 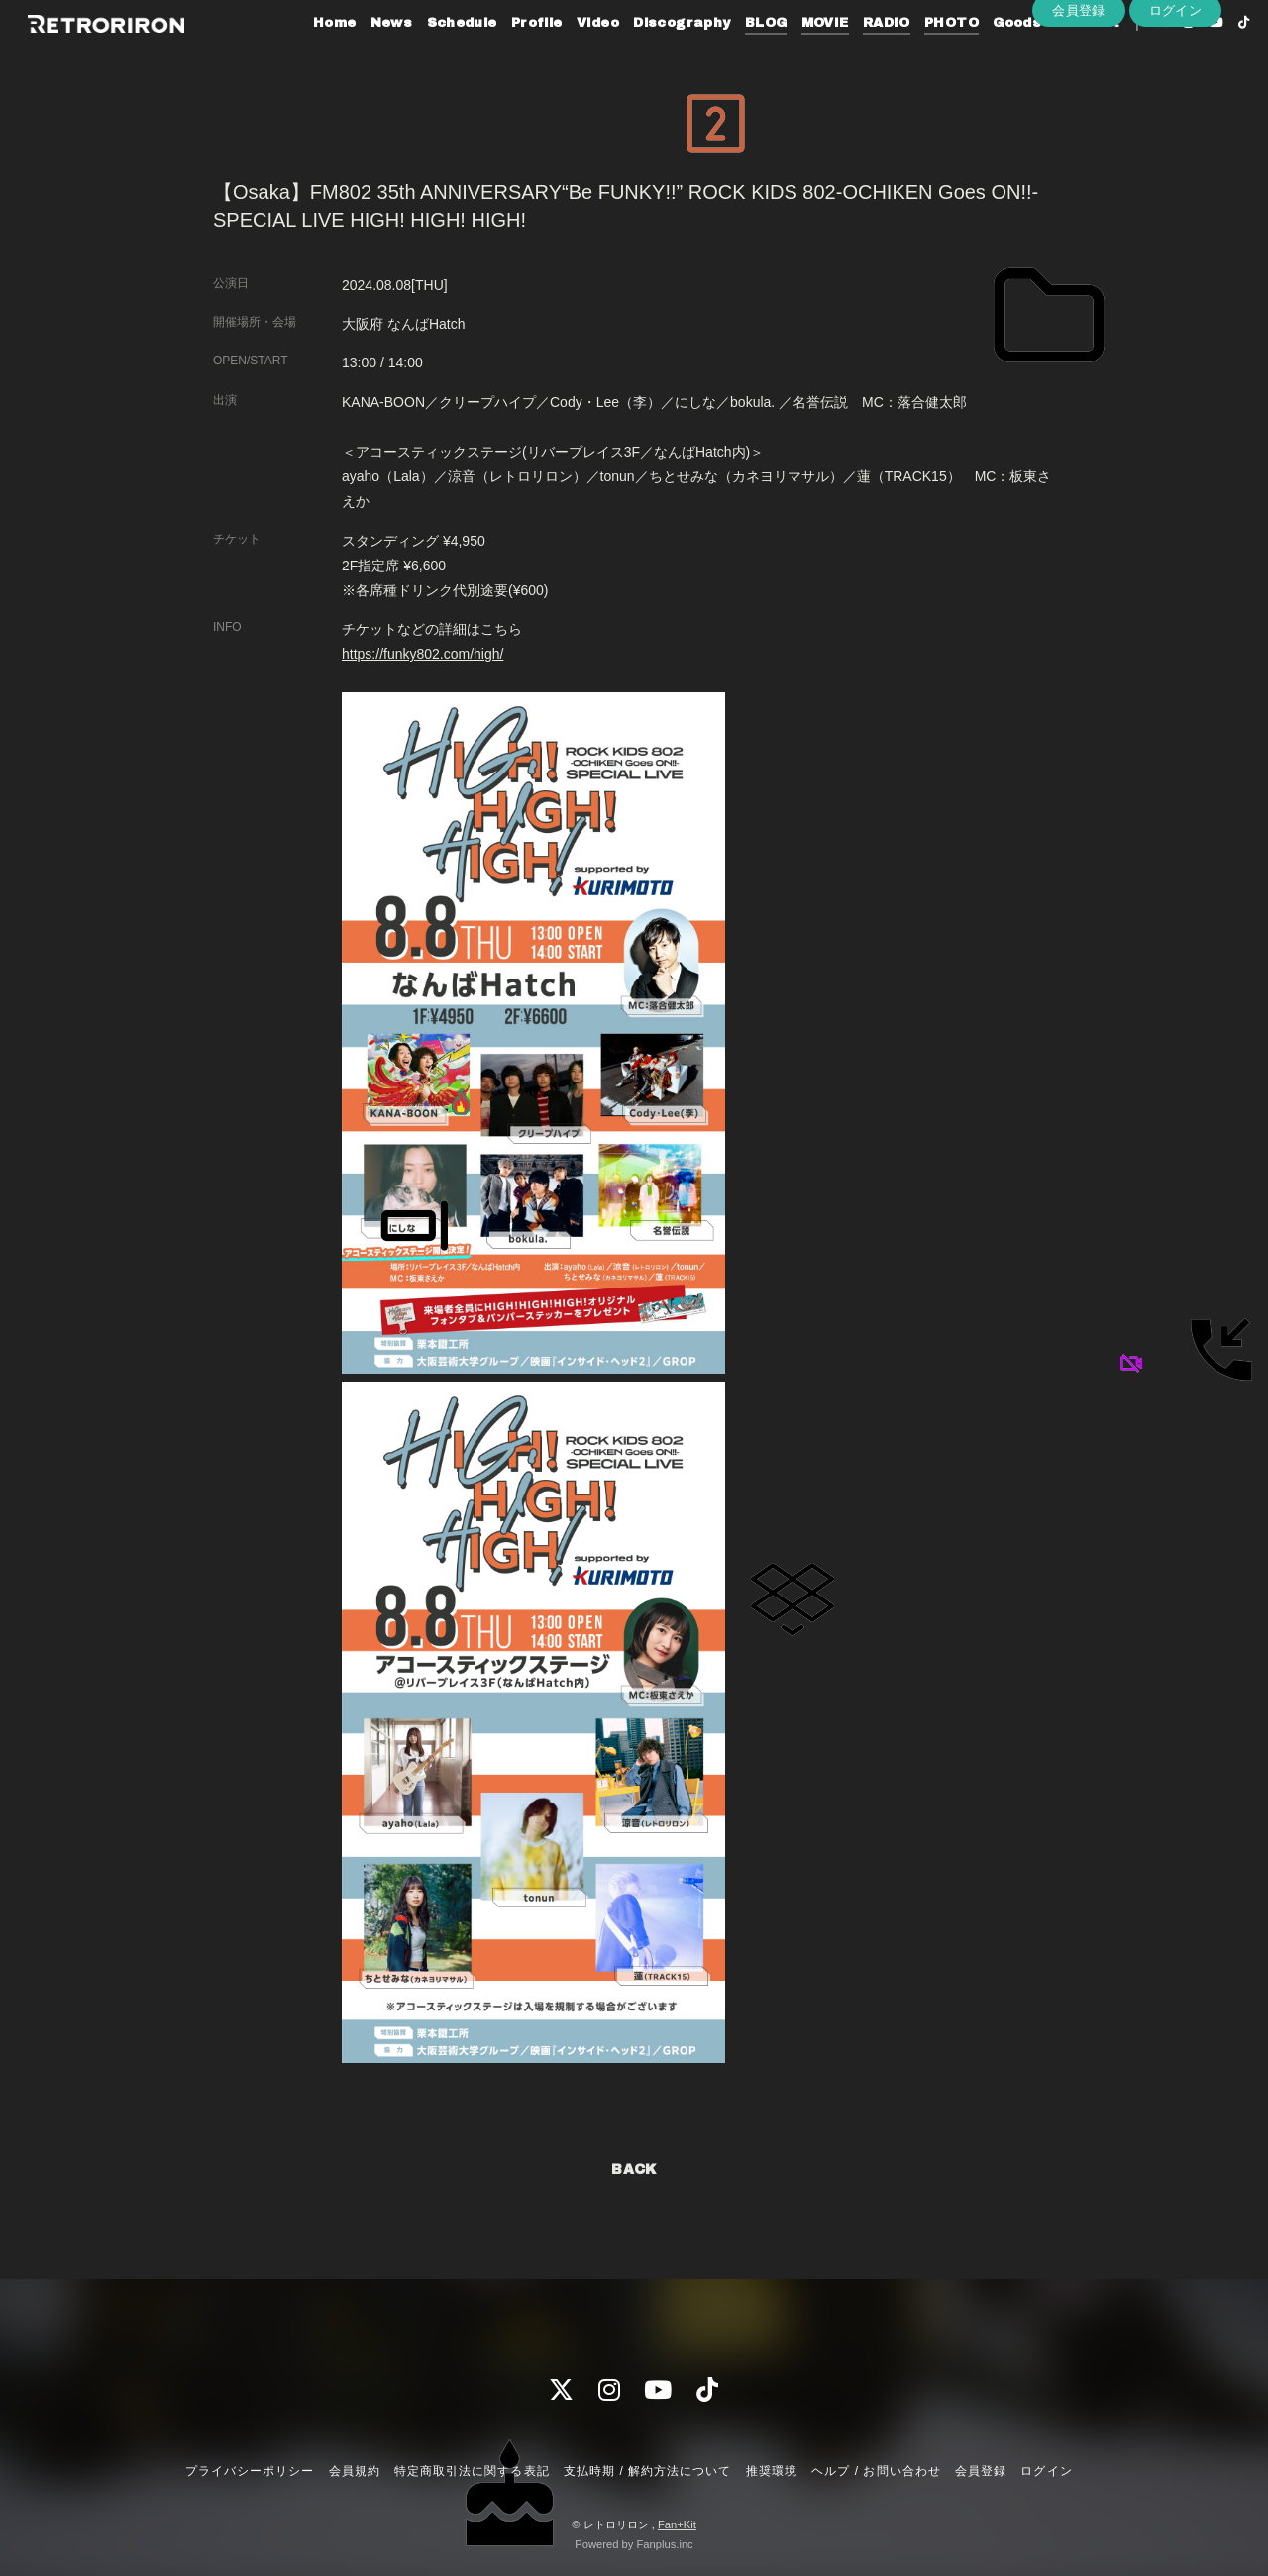 I want to click on indicates an incoming call was returned, so click(x=1221, y=1350).